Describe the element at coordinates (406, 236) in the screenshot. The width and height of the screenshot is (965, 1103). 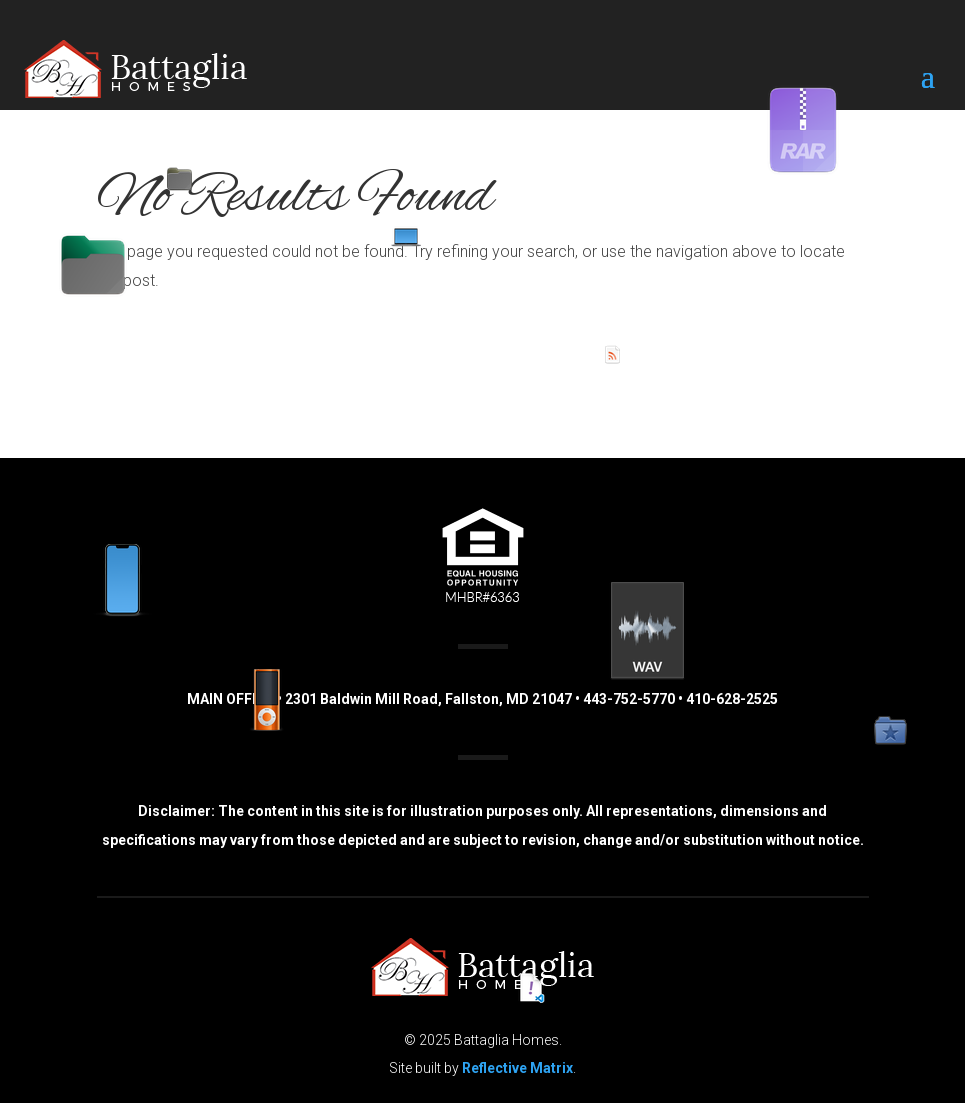
I see `macbook pro 15-inch device icon` at that location.